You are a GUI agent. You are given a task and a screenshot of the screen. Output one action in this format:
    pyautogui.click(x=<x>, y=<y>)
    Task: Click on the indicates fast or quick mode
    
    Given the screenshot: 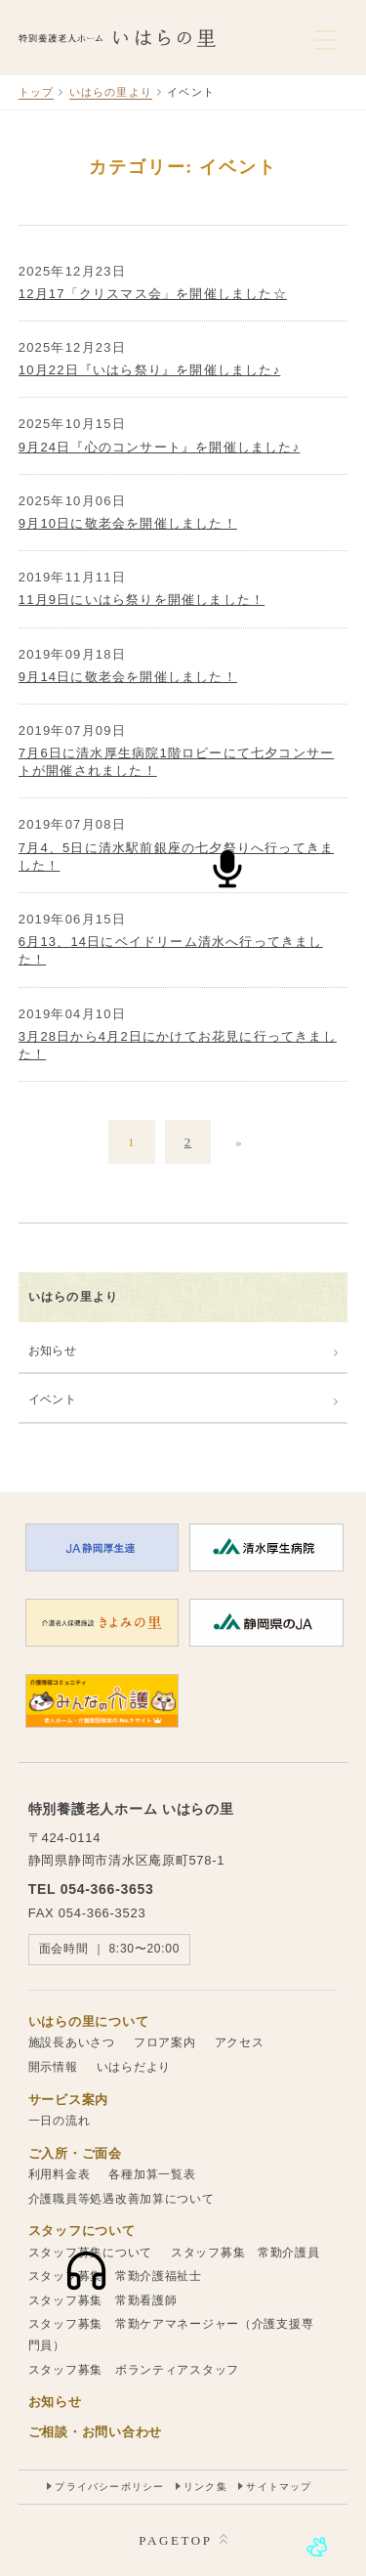 What is the action you would take?
    pyautogui.click(x=316, y=2547)
    